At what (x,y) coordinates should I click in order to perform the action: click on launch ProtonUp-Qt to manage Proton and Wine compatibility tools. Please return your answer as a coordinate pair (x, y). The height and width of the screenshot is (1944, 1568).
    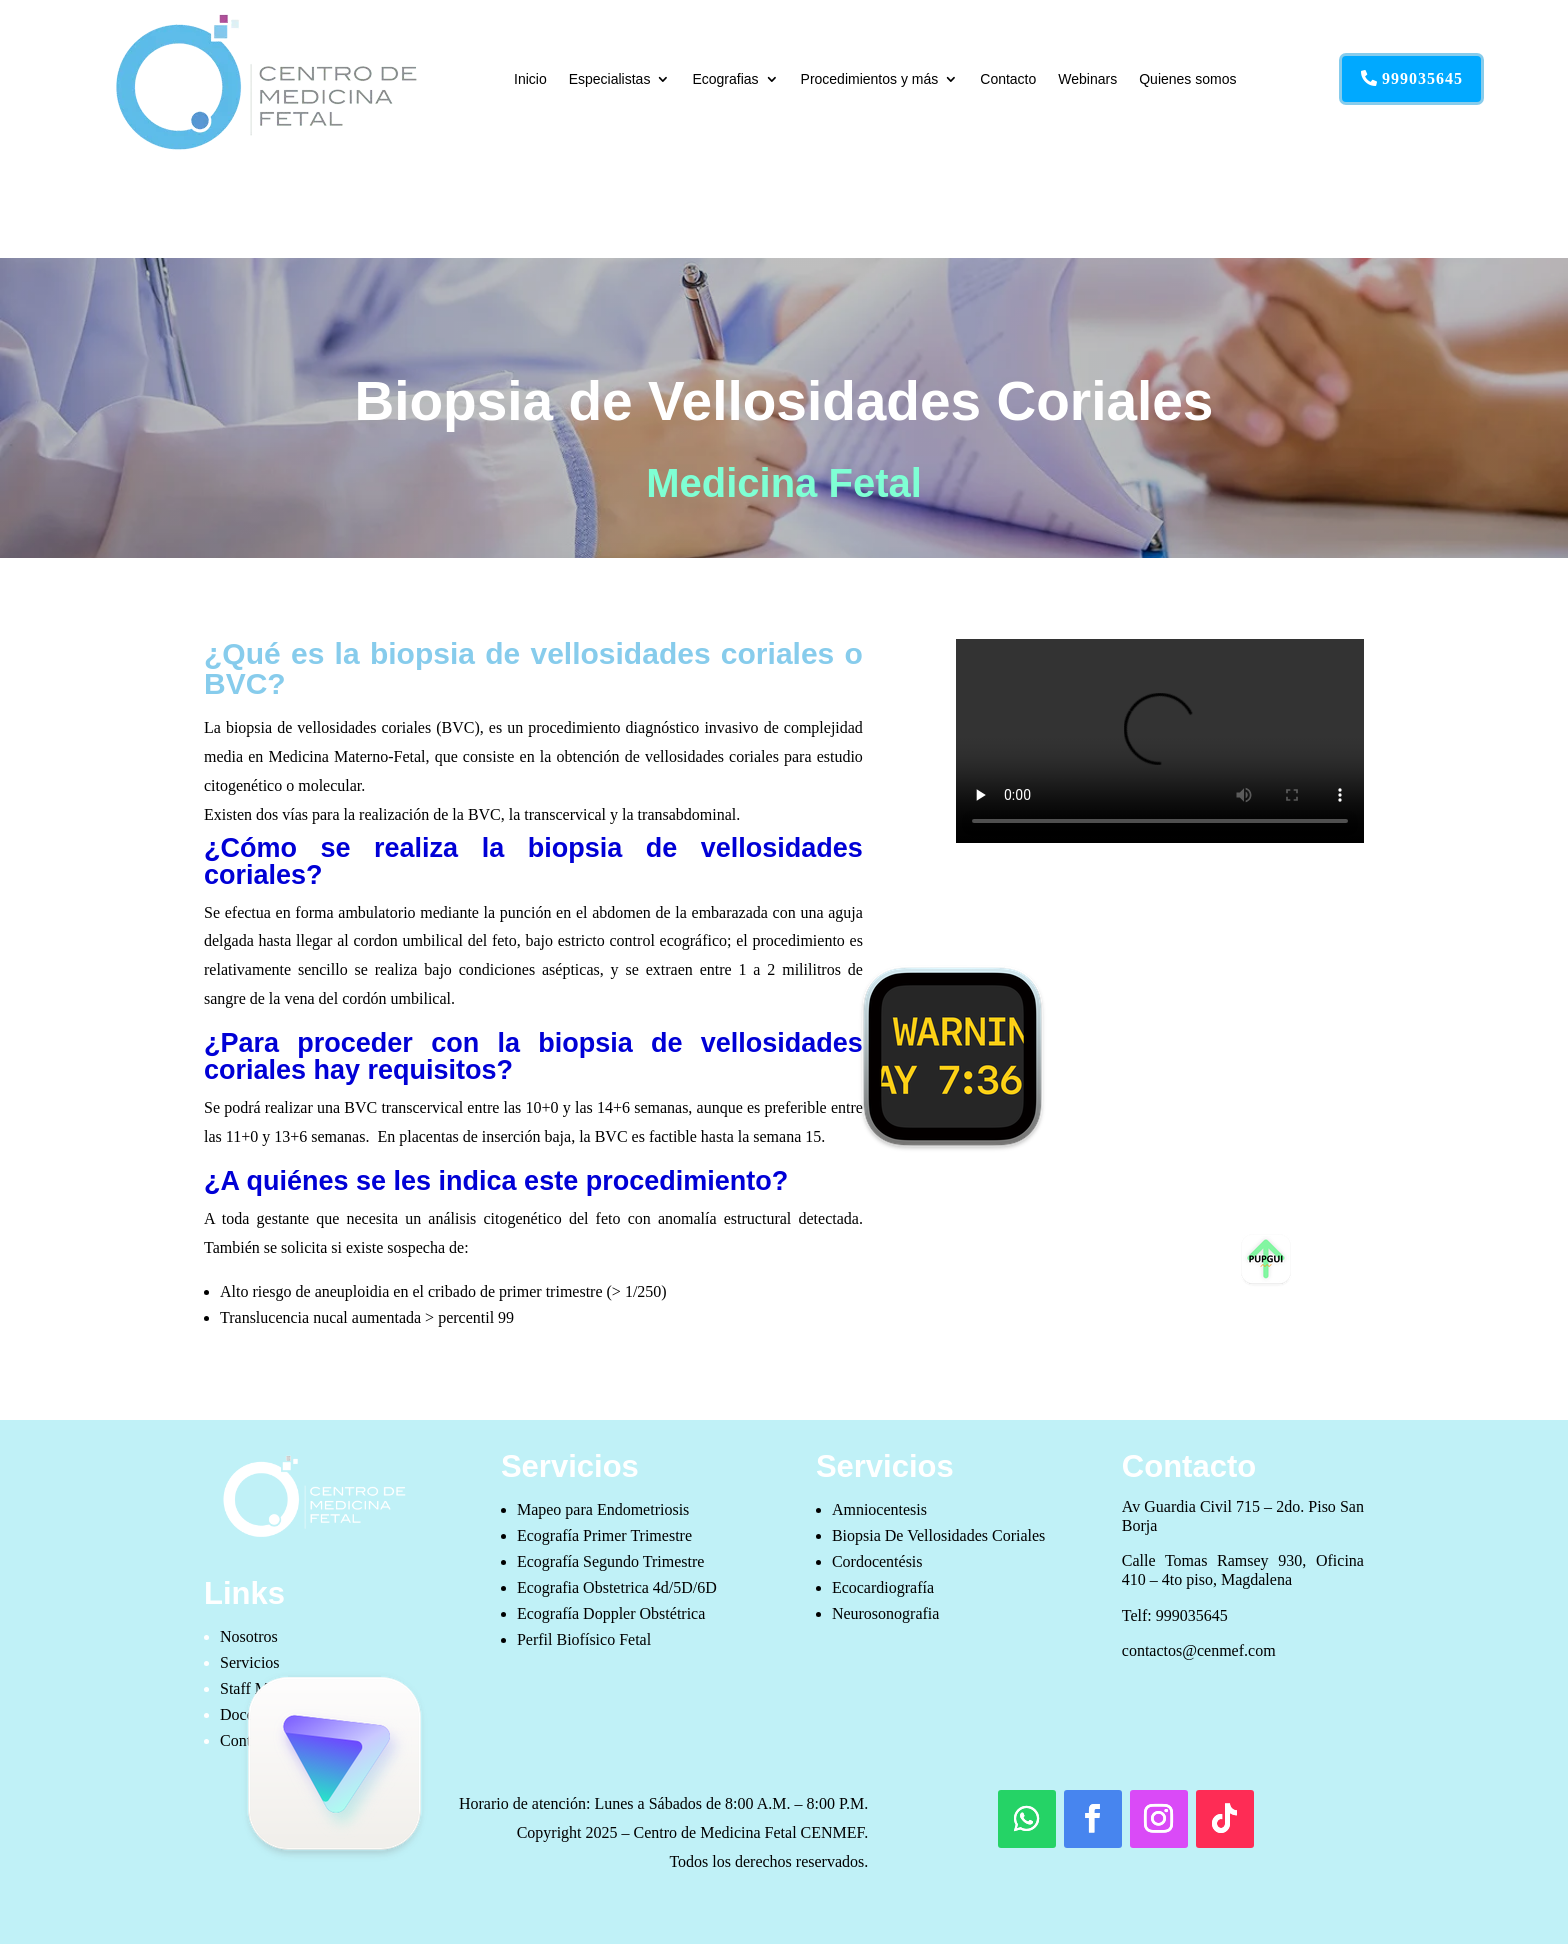
    Looking at the image, I should click on (1266, 1259).